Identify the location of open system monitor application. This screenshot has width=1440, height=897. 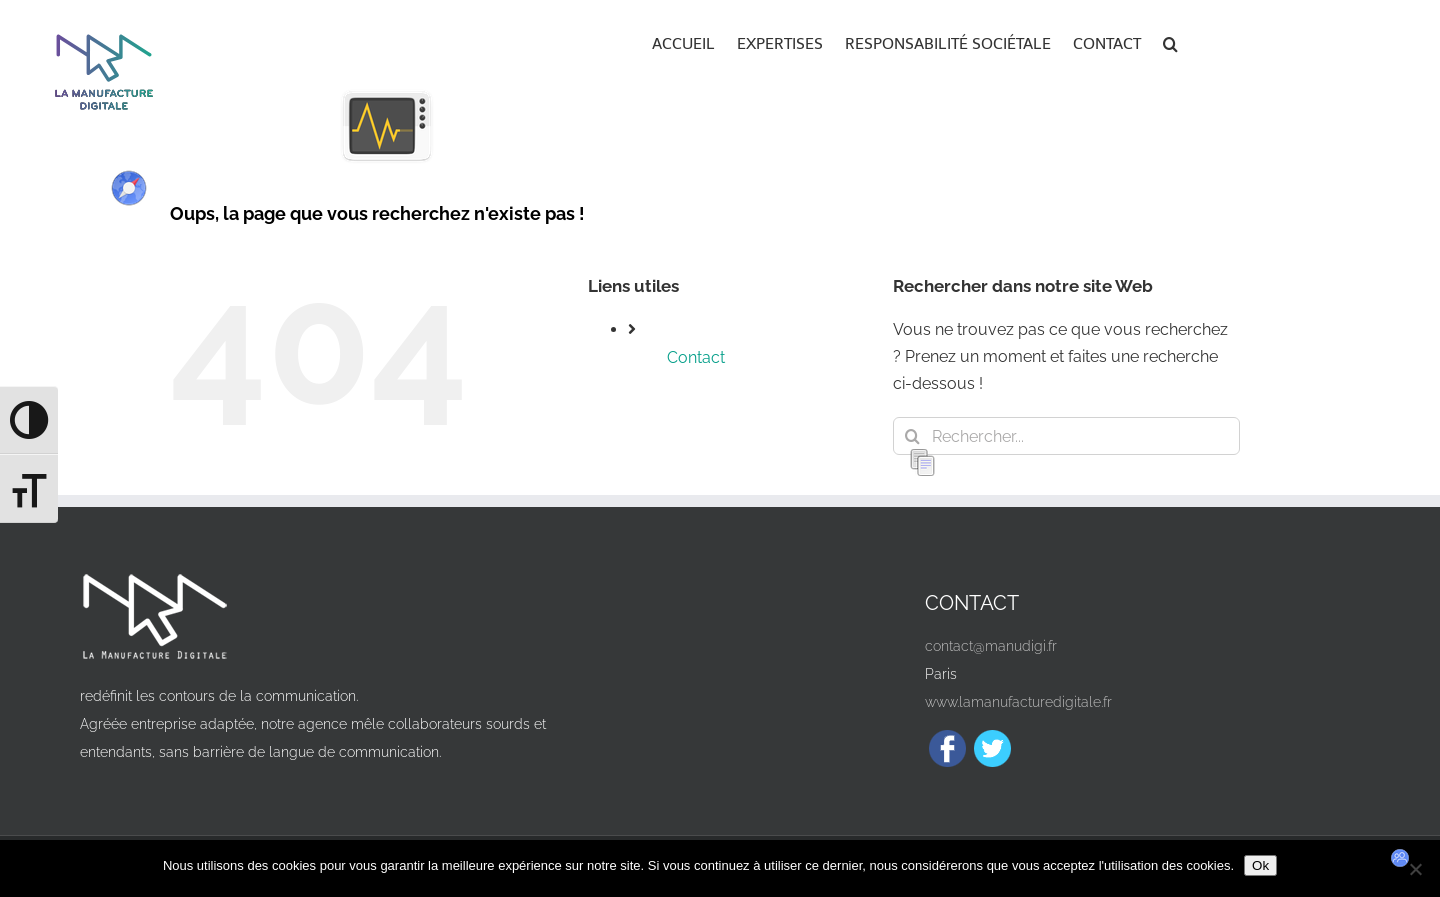
(387, 126).